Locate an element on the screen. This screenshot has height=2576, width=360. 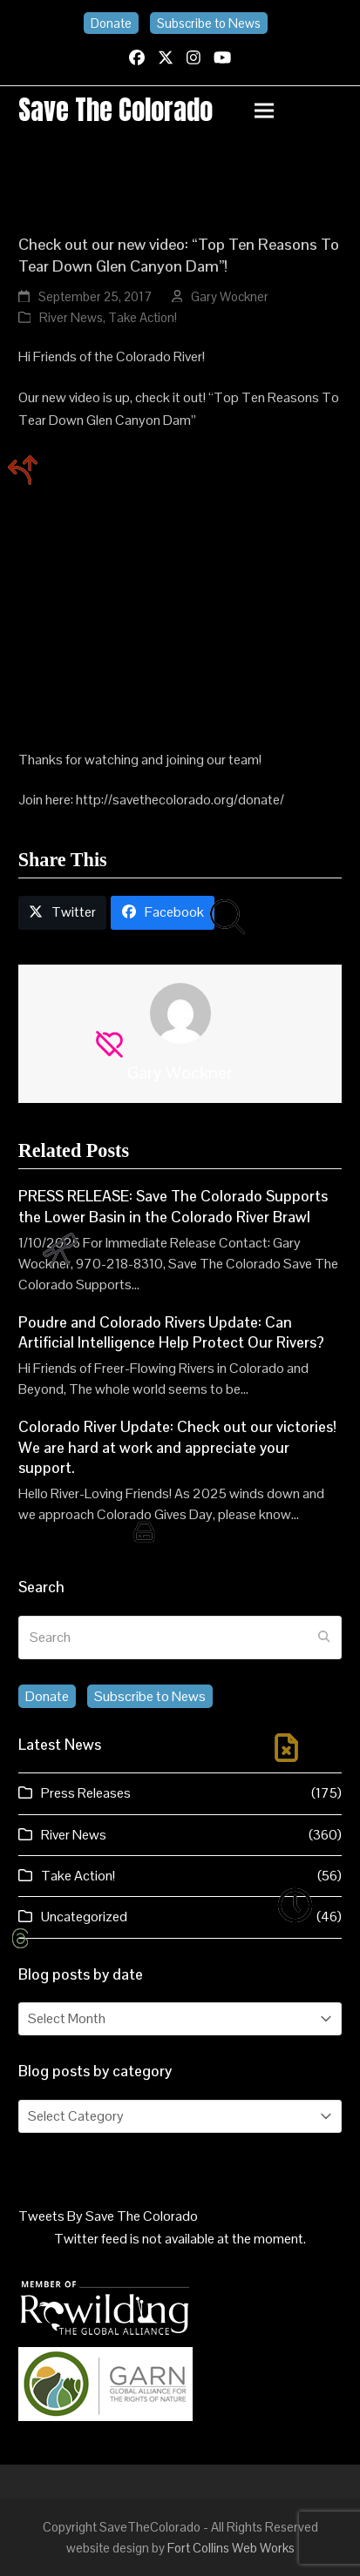
delete or remove a file is located at coordinates (286, 1747).